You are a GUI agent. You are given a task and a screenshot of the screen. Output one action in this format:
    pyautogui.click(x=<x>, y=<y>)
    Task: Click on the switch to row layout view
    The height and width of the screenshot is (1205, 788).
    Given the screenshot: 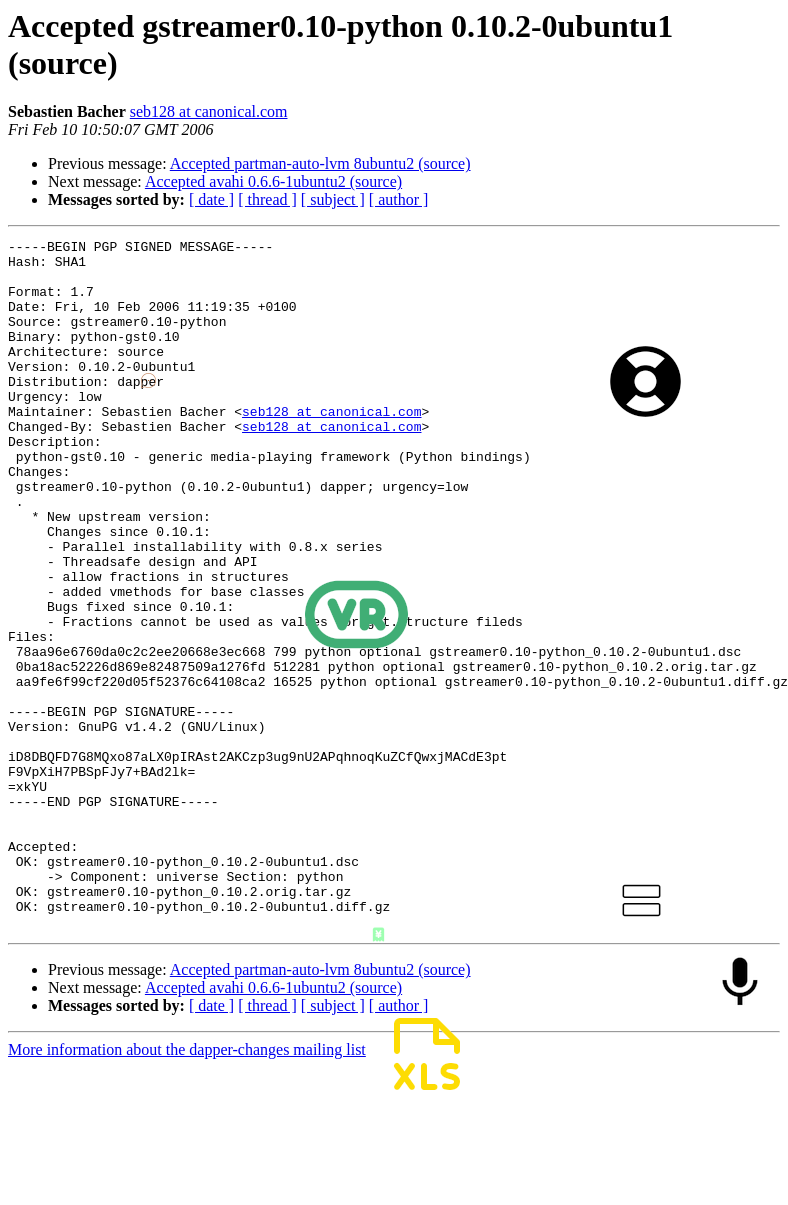 What is the action you would take?
    pyautogui.click(x=641, y=900)
    